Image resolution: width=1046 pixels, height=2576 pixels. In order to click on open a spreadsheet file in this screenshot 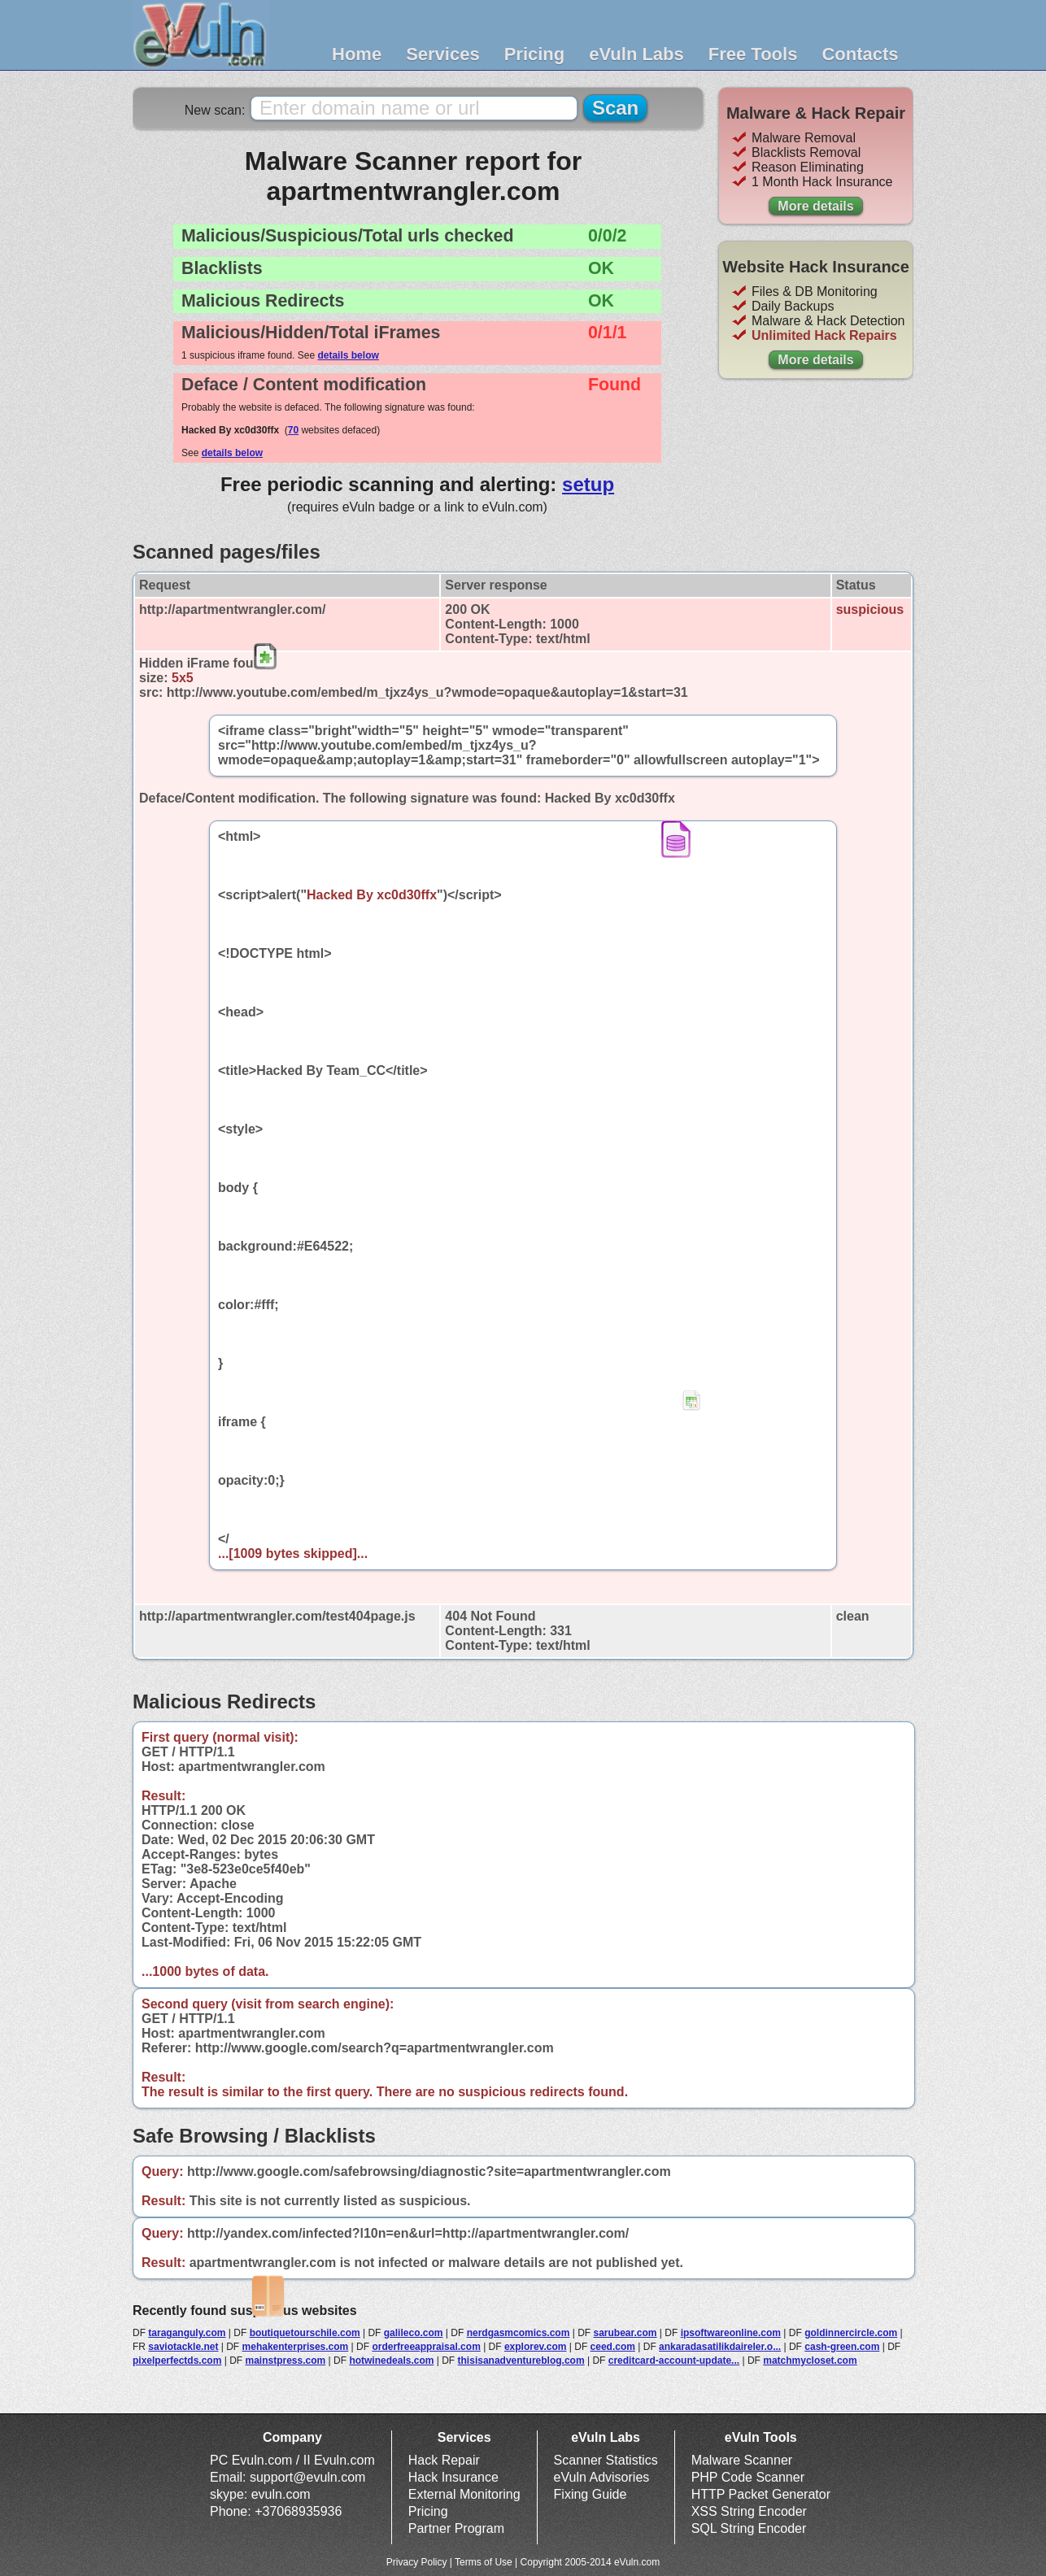, I will do `click(691, 1400)`.